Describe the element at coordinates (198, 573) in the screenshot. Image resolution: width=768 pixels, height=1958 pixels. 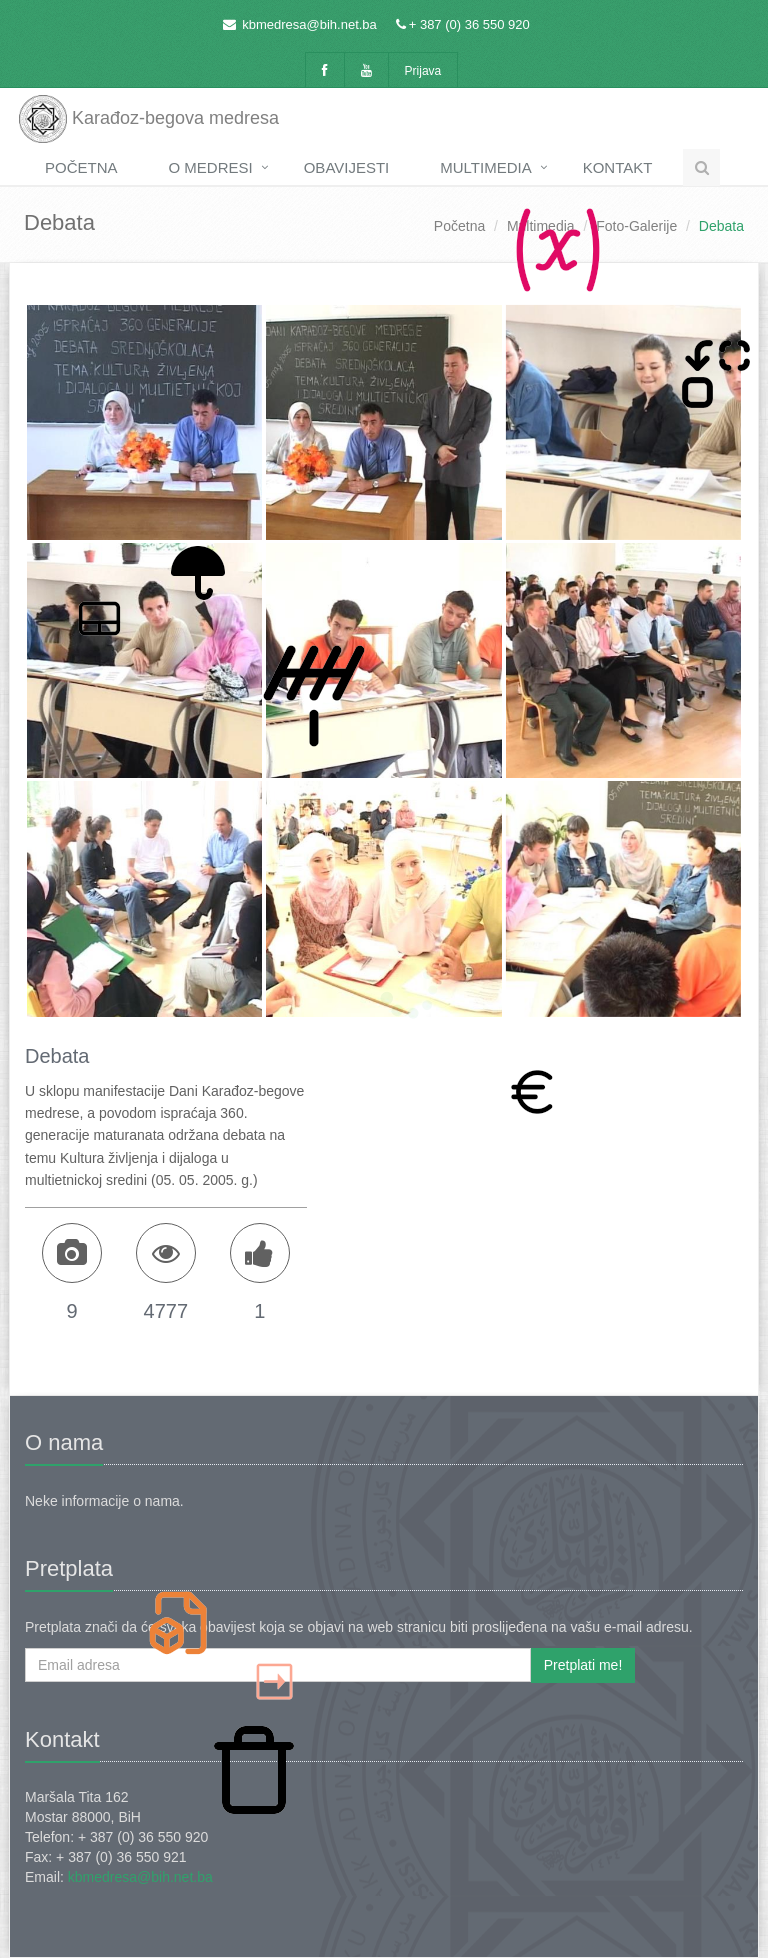
I see `view weather protection or rain forecast` at that location.